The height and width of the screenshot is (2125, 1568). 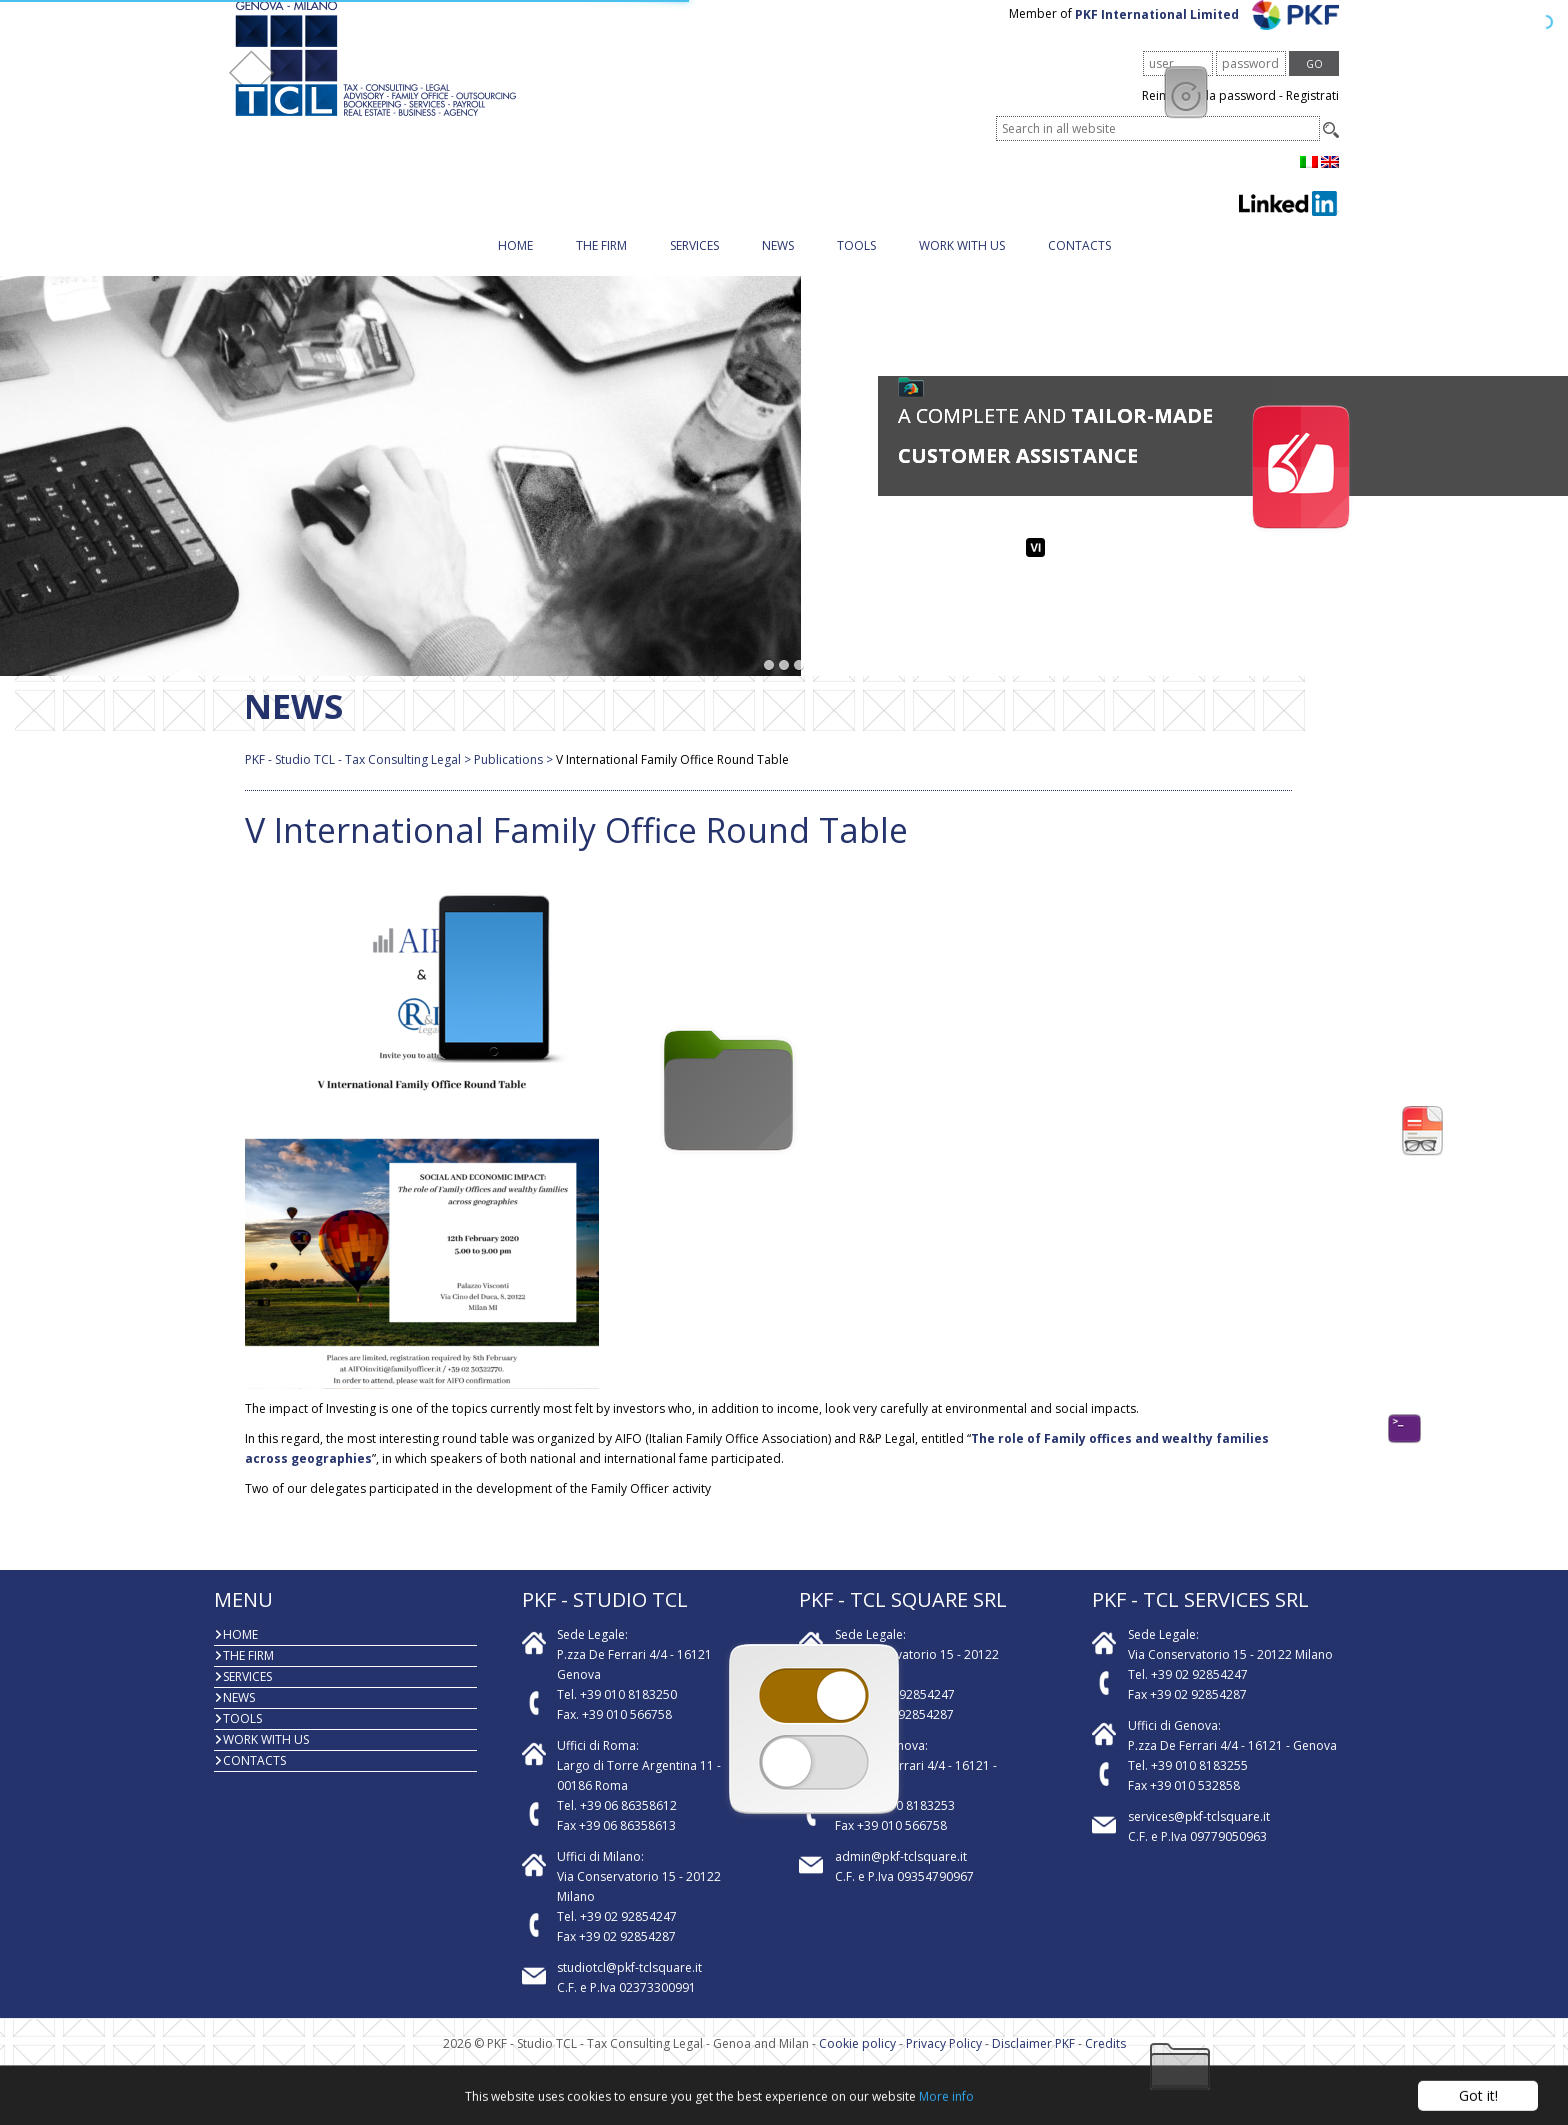 I want to click on open system tweaks or settings customization, so click(x=814, y=1729).